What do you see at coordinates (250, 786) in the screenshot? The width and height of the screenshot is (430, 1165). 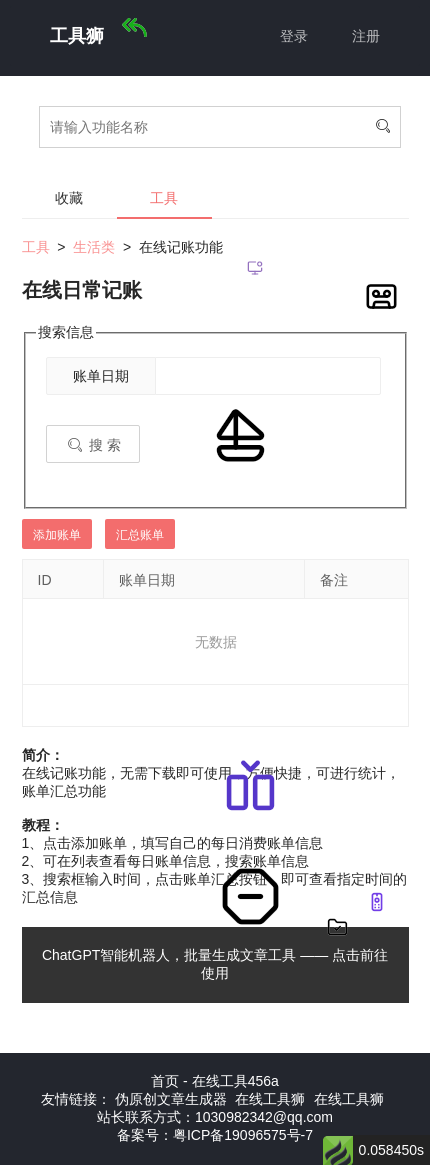 I see `align elements to the top edge` at bounding box center [250, 786].